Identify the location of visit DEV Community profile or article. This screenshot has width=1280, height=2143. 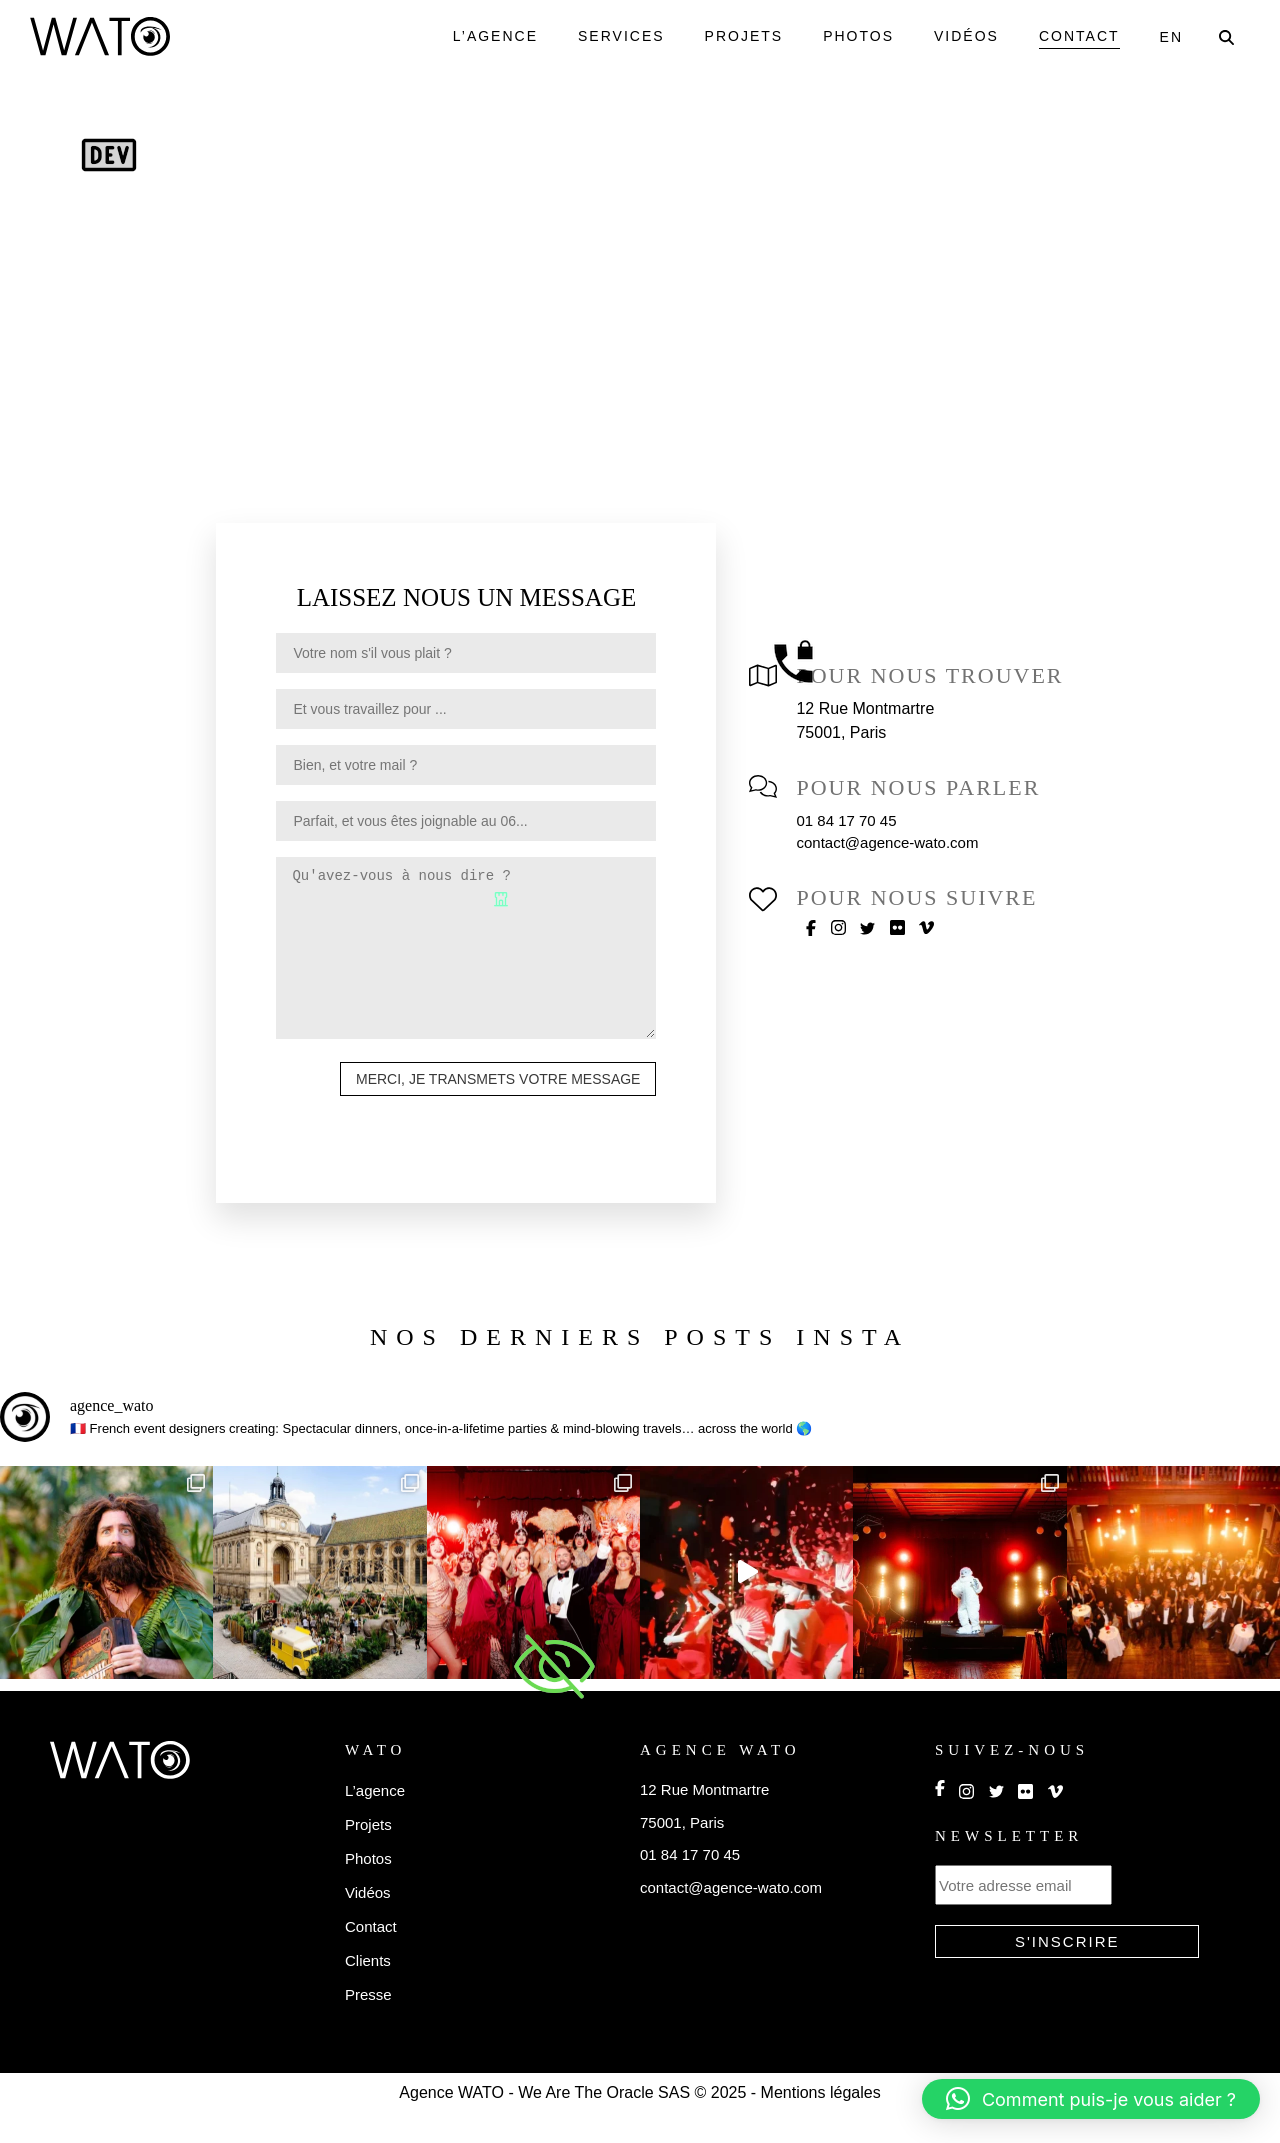
(109, 155).